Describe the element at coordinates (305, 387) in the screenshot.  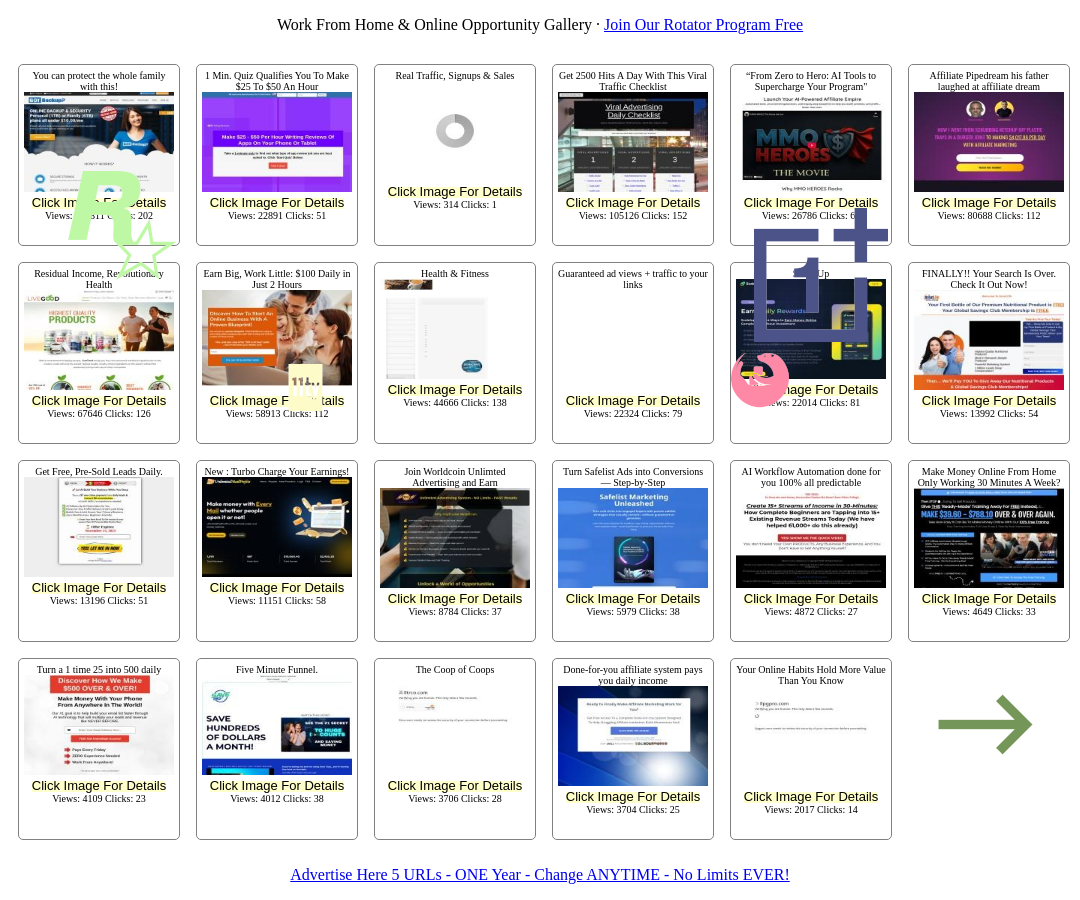
I see `eleventy (11ty) static site generator logo` at that location.